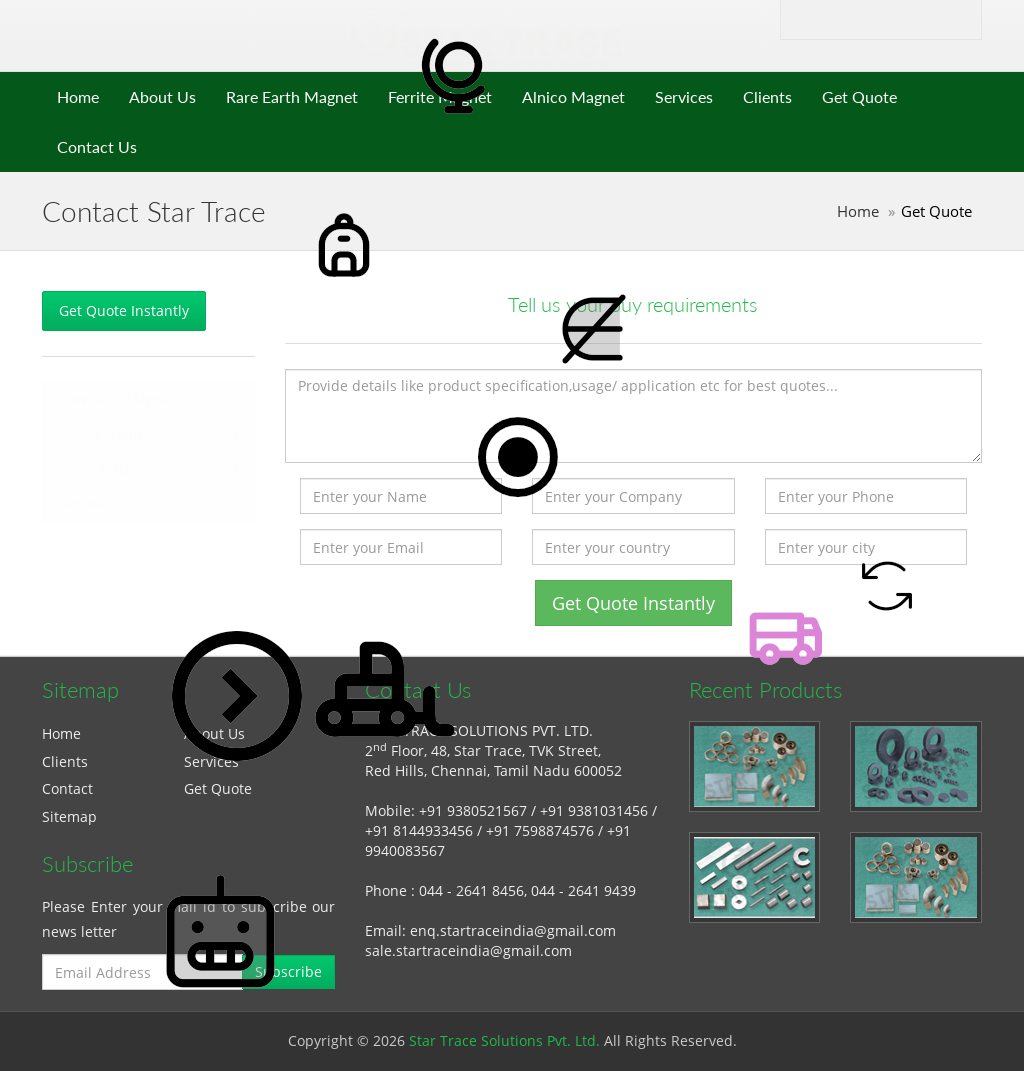 The height and width of the screenshot is (1071, 1024). What do you see at coordinates (594, 329) in the screenshot?
I see `indicates an item is not a member of a set` at bounding box center [594, 329].